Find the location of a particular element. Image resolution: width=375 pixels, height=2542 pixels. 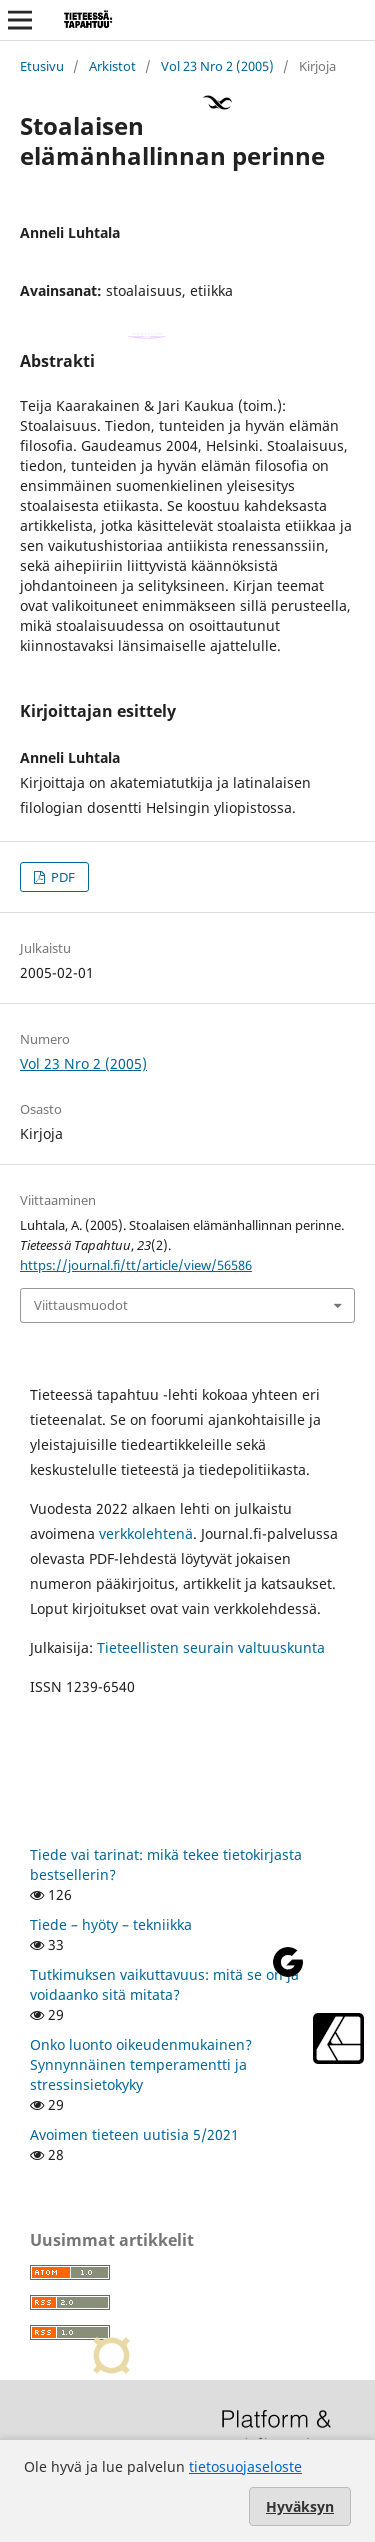

backendless platform logo is located at coordinates (217, 102).